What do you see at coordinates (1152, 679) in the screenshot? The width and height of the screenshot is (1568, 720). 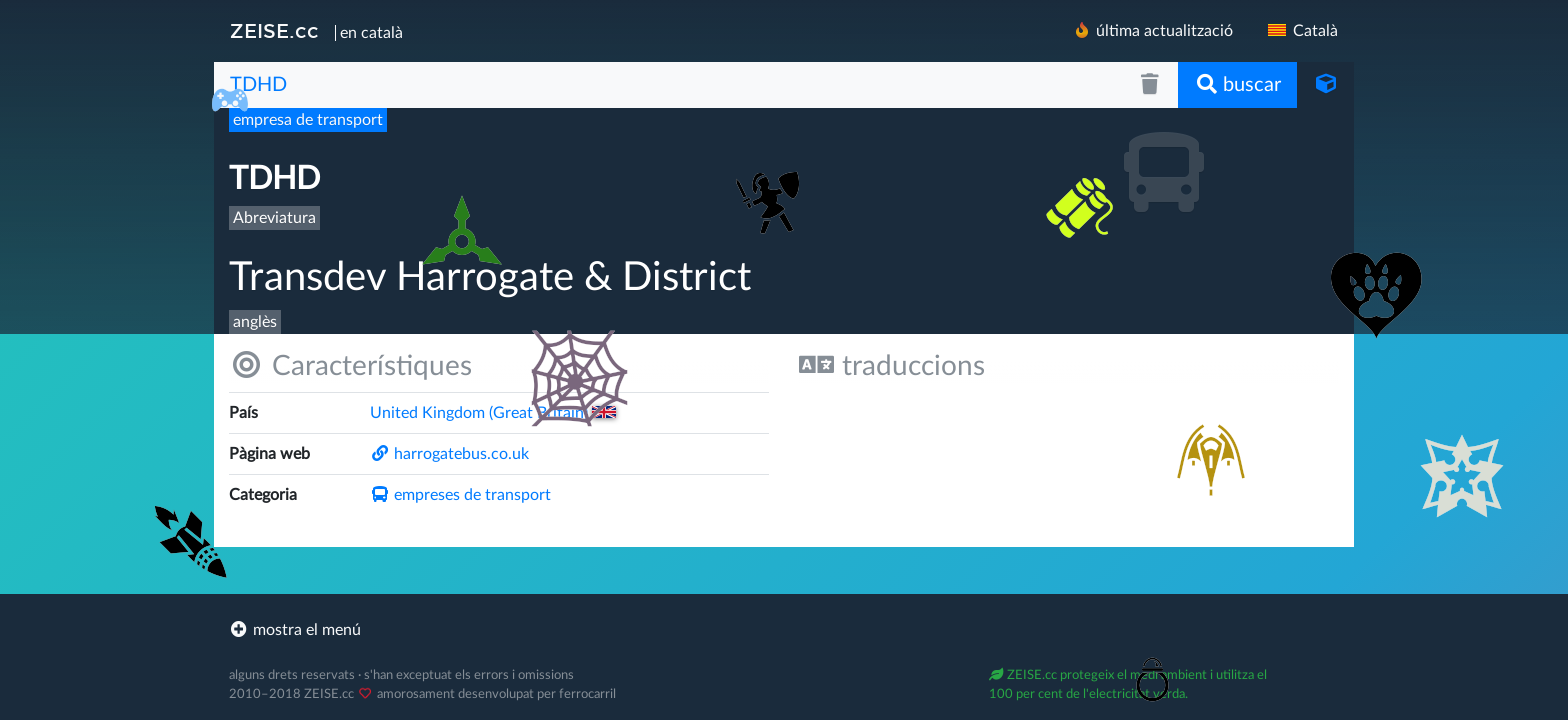 I see `access global or worldwide settings` at bounding box center [1152, 679].